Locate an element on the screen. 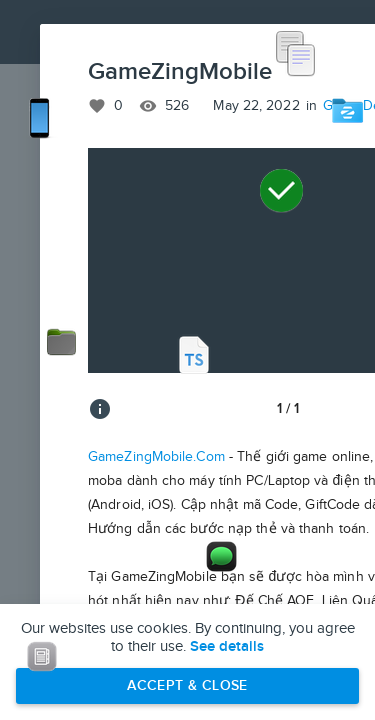  copy selected content to clipboard is located at coordinates (295, 53).